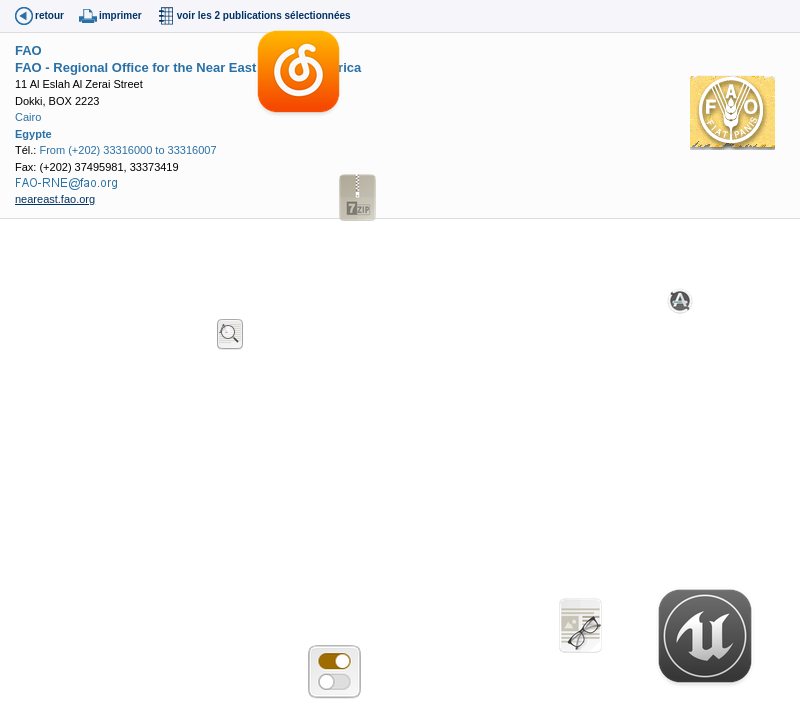  I want to click on open gnome tweaks settings, so click(334, 671).